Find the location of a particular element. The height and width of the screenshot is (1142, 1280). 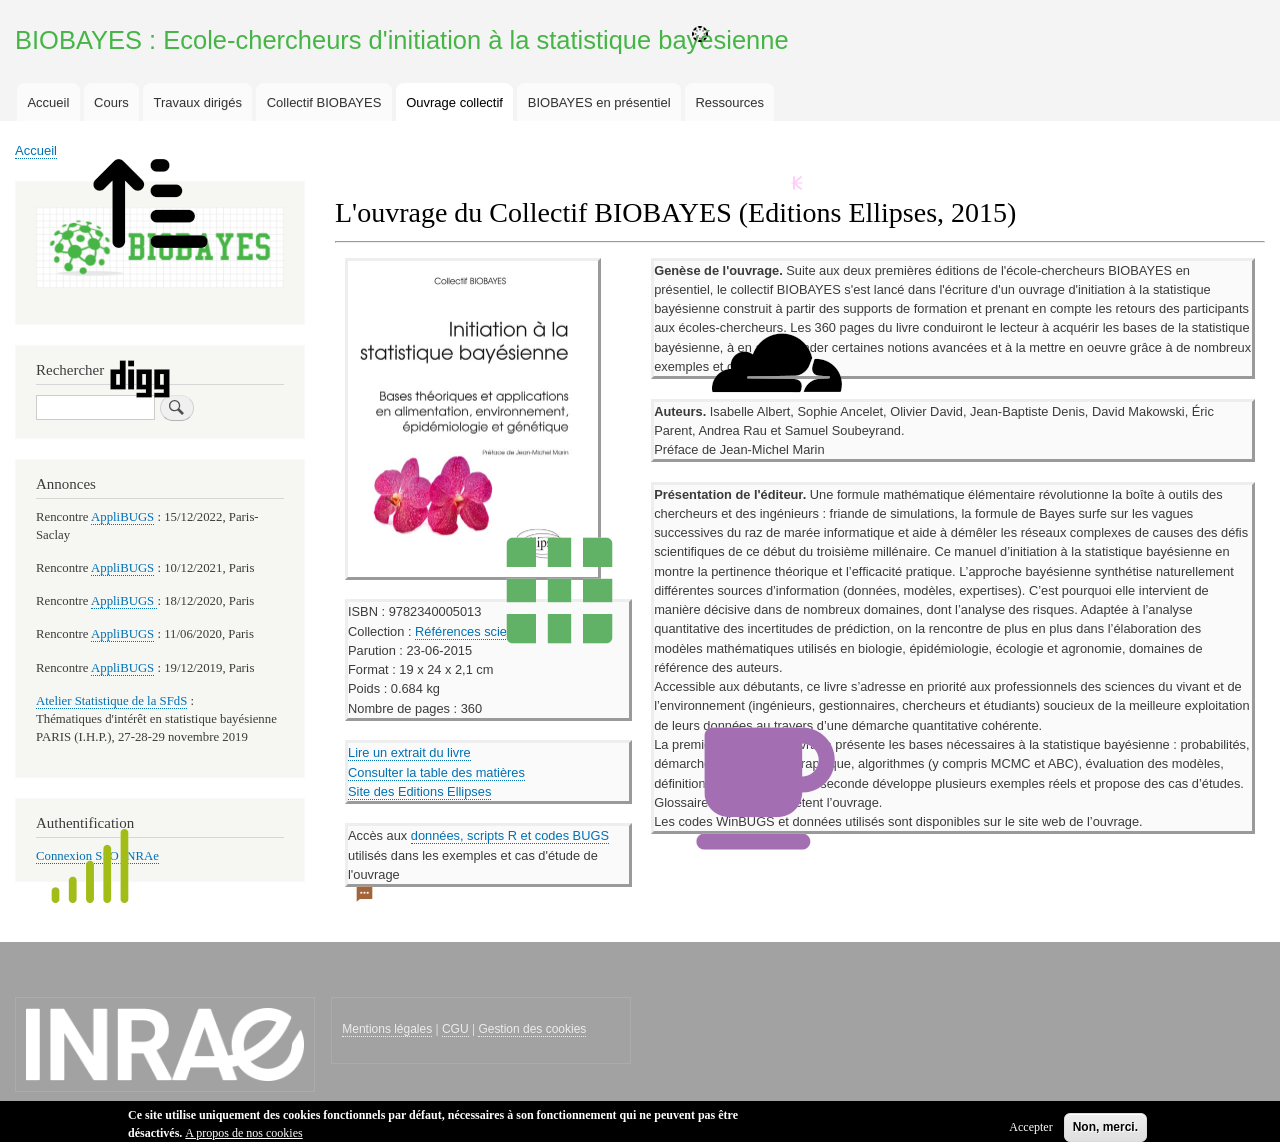

indicates cellular or network signal strength is located at coordinates (90, 866).